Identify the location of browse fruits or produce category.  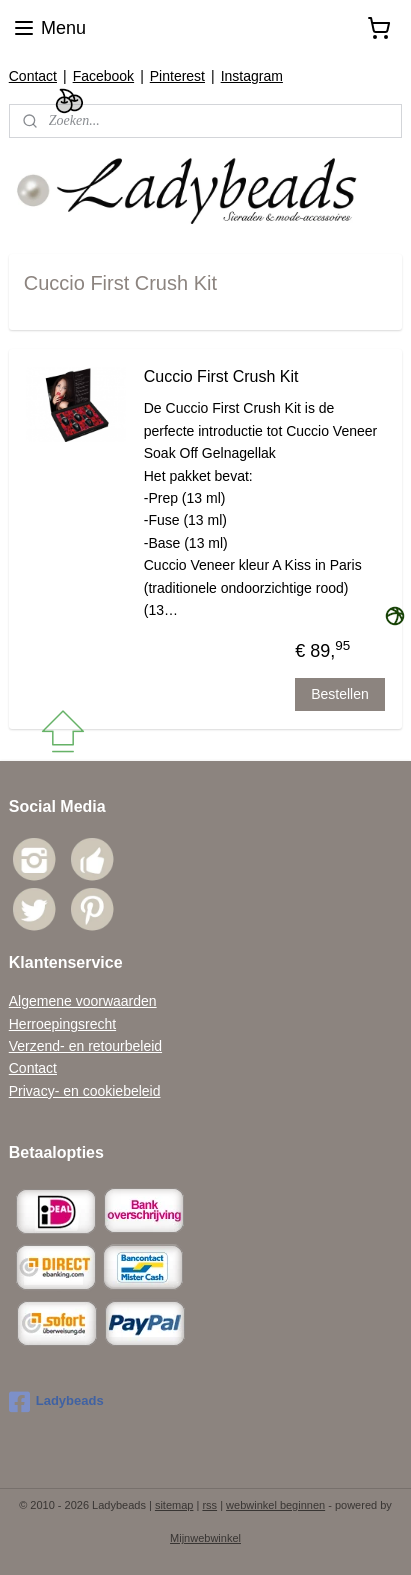
(69, 101).